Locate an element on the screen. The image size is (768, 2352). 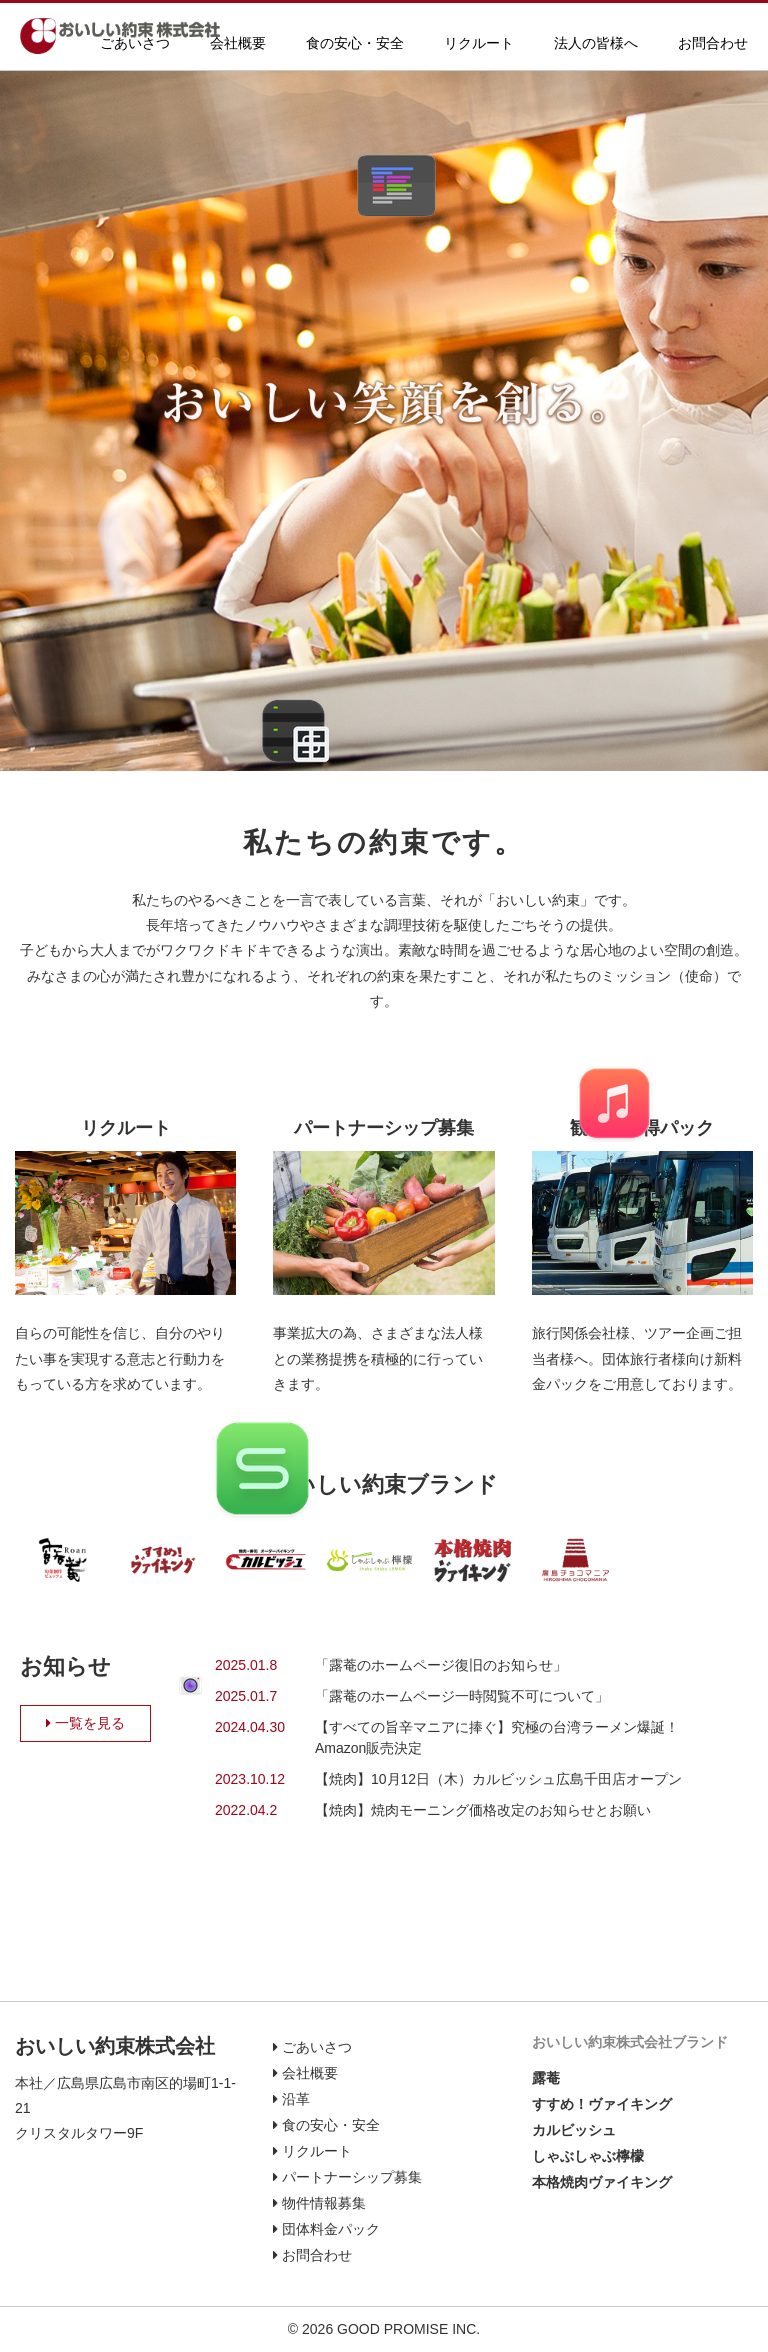
open wps spreadsheets application is located at coordinates (262, 1468).